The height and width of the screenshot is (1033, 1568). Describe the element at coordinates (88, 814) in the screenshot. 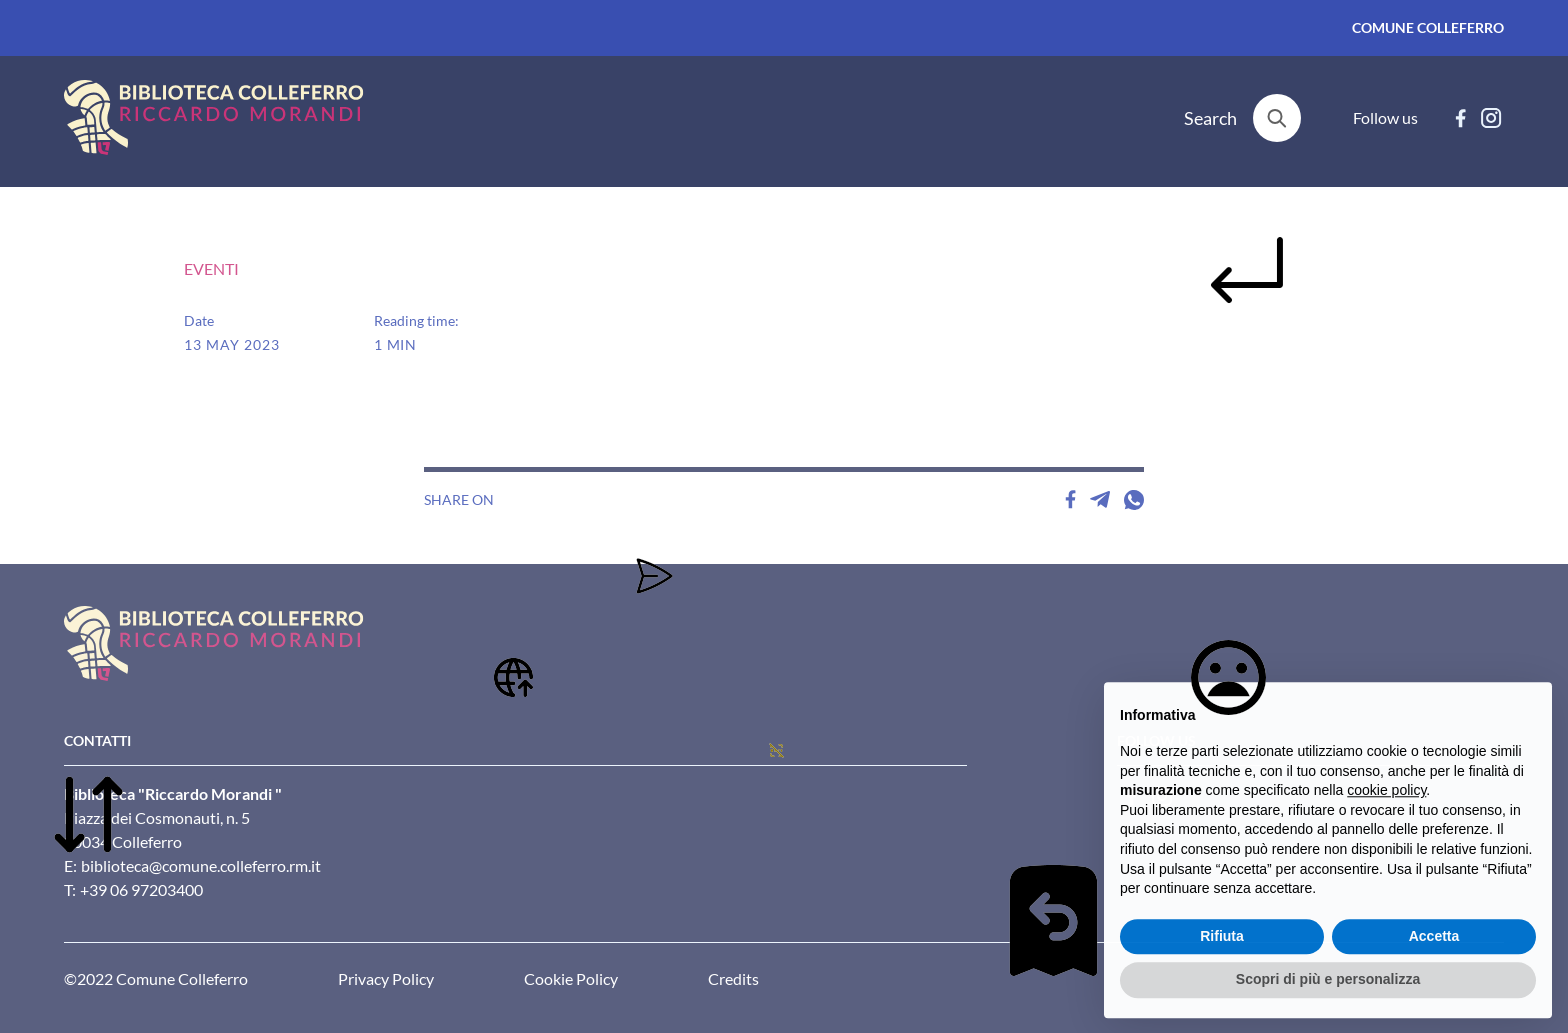

I see `sort items in ascending or descending order` at that location.